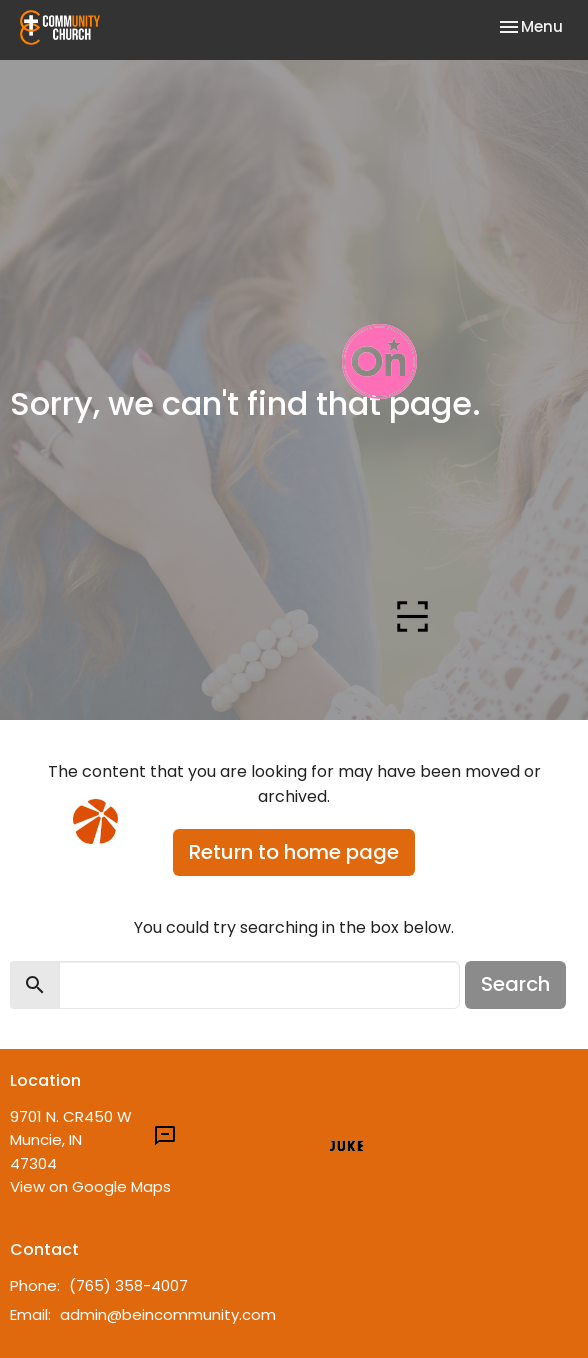 The image size is (588, 1358). I want to click on juke music streaming service logo, so click(347, 1146).